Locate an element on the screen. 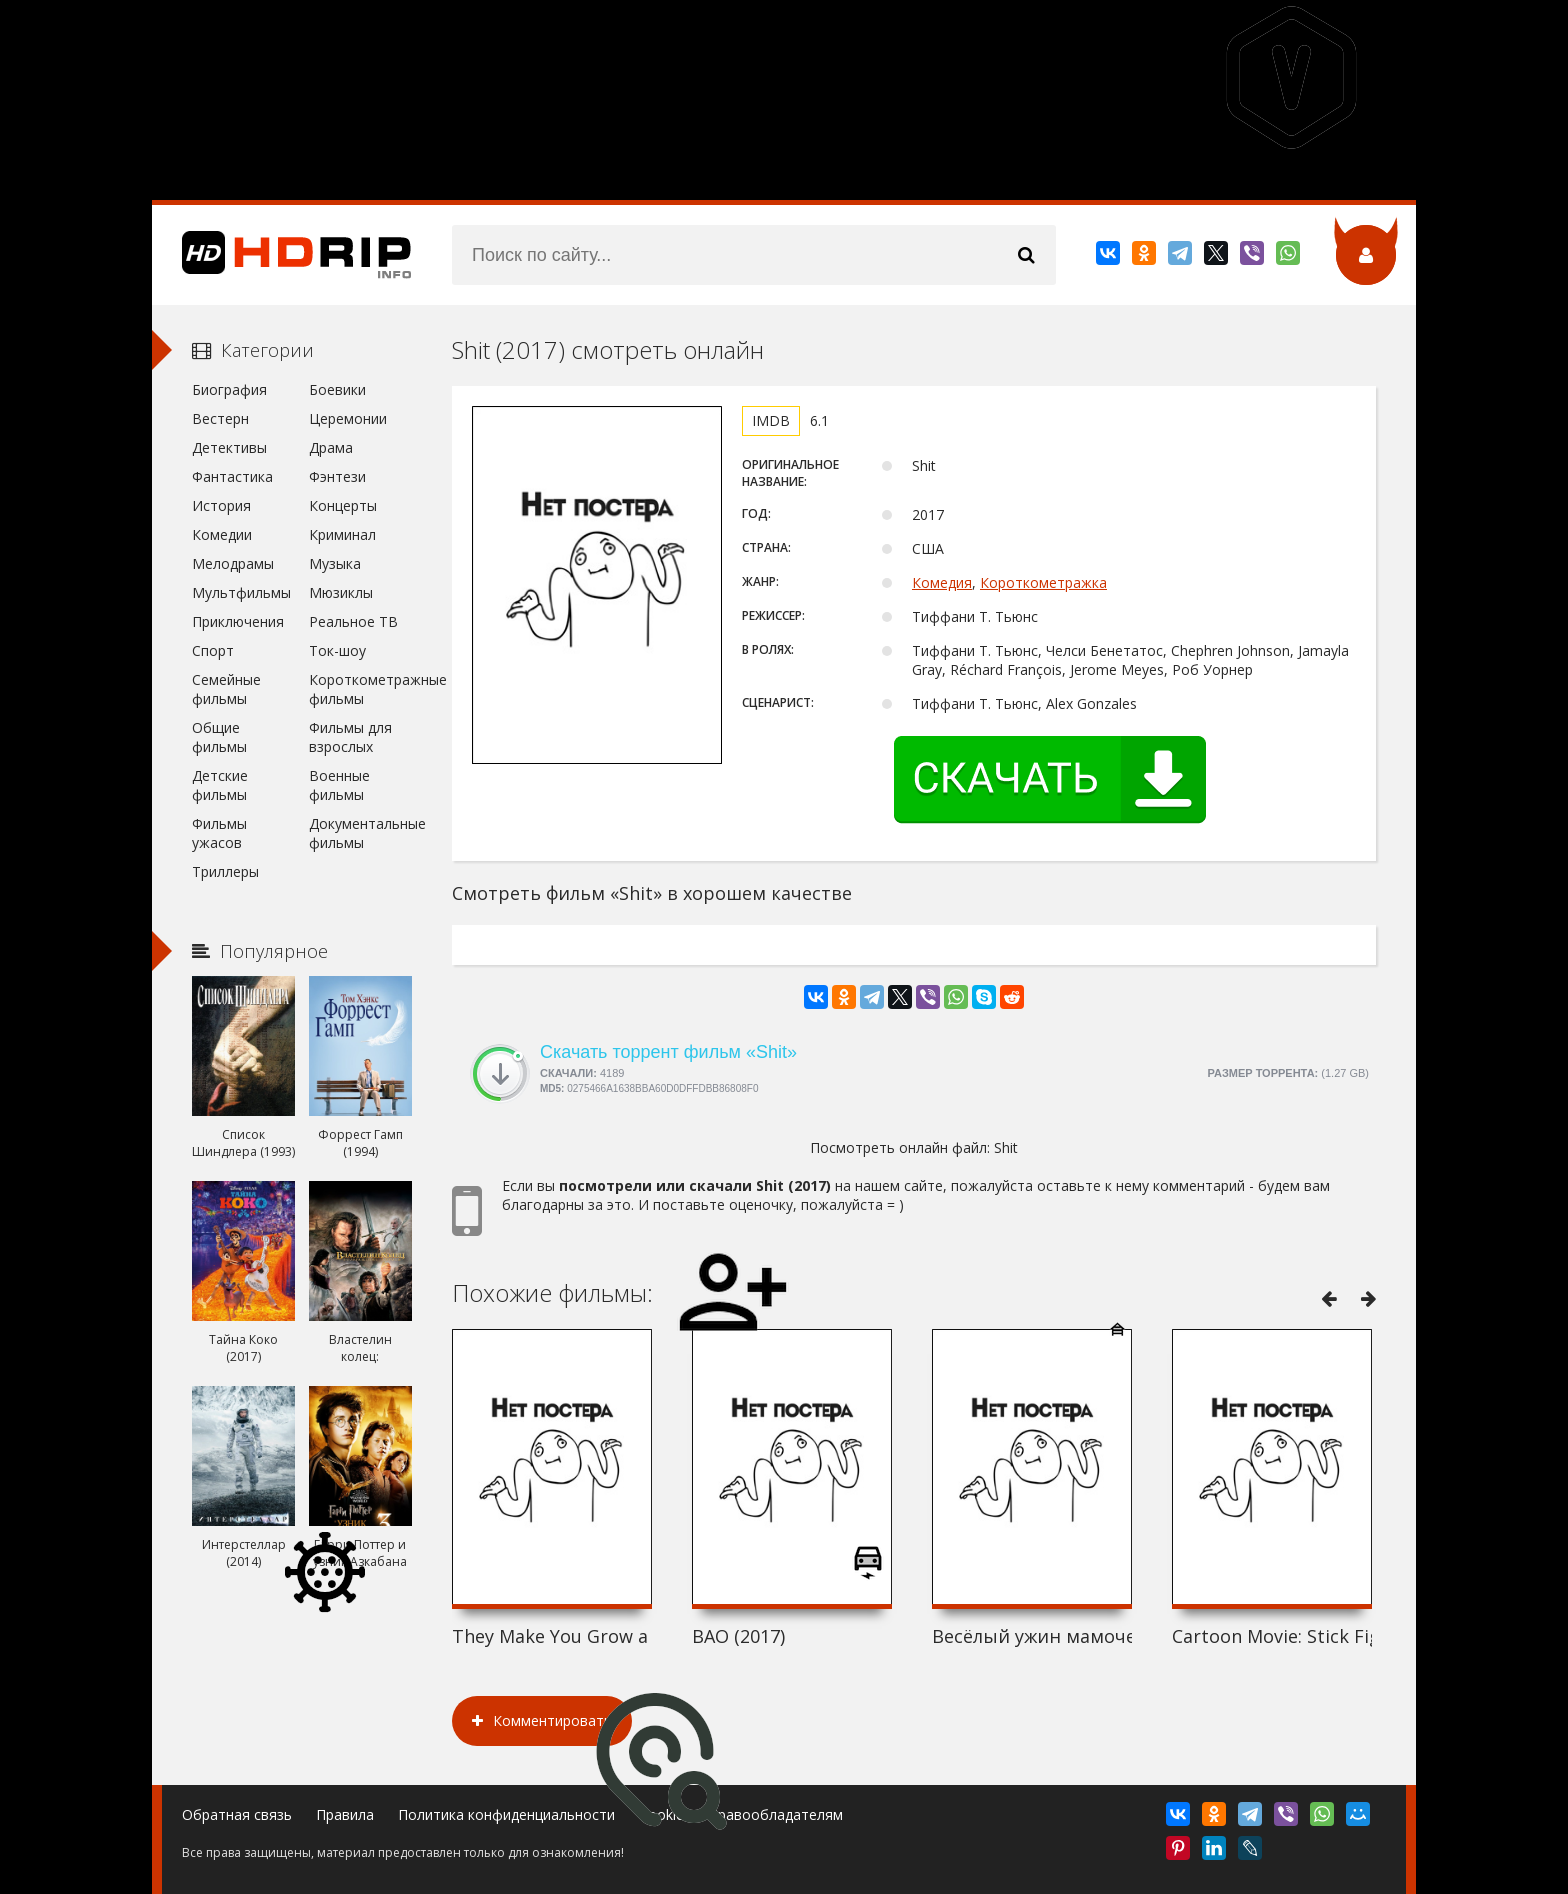 The height and width of the screenshot is (1894, 1568). version indicator or version number badge is located at coordinates (1291, 77).